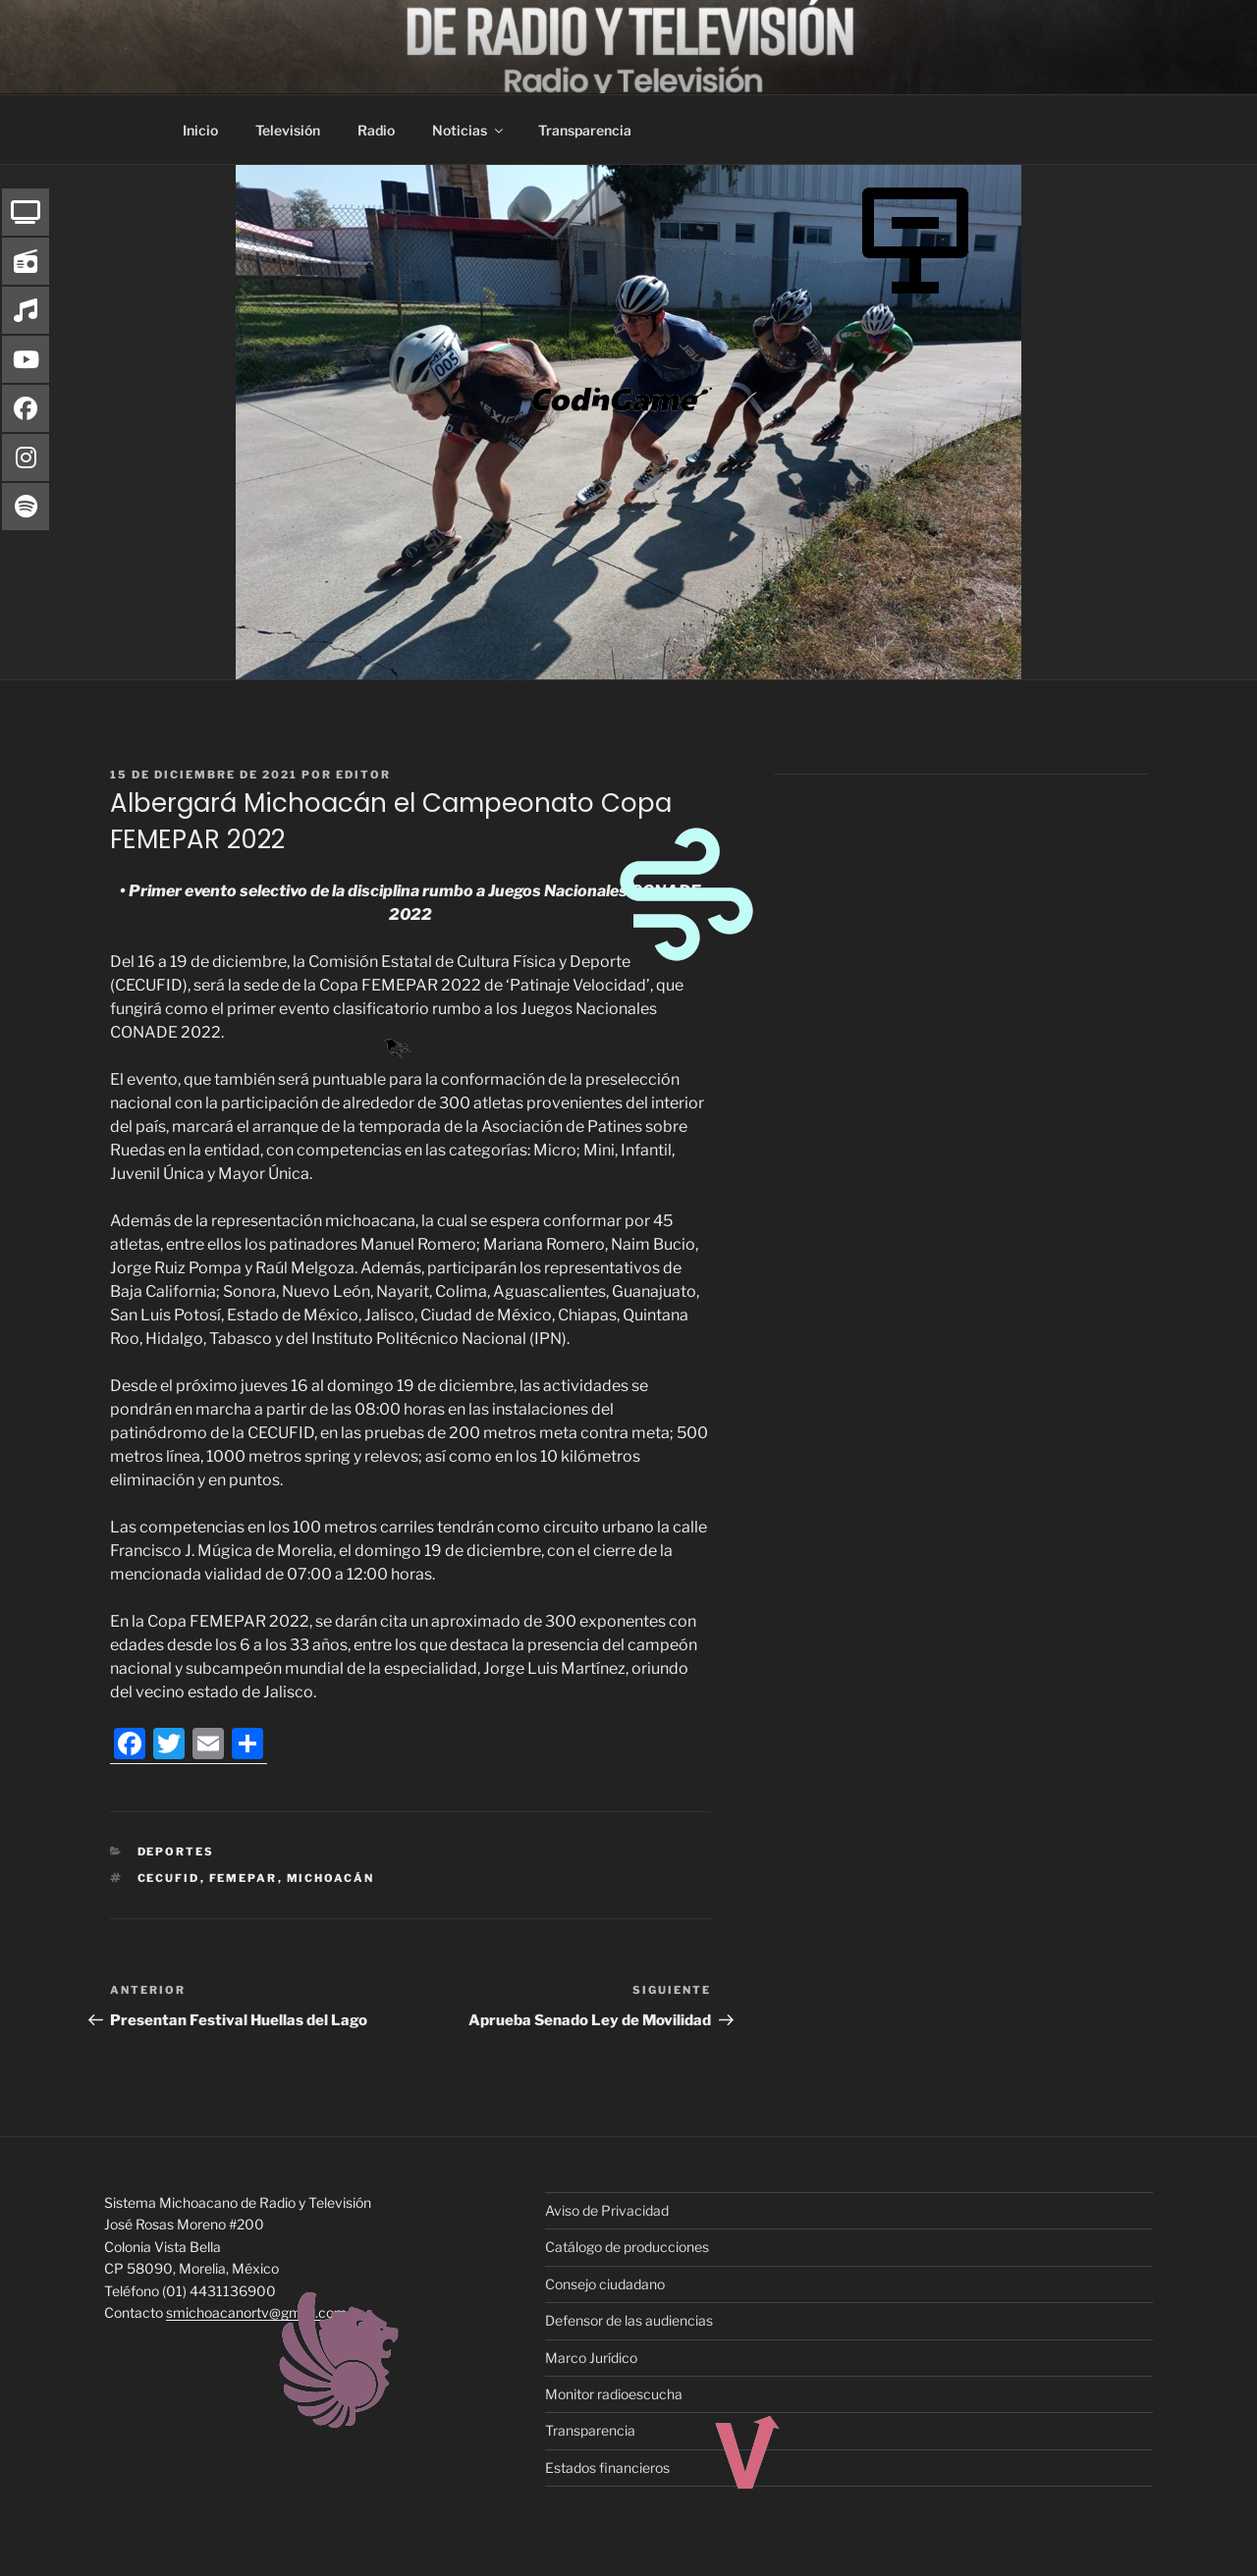 This screenshot has height=2576, width=1257. What do you see at coordinates (686, 894) in the screenshot?
I see `indicates windy weather conditions` at bounding box center [686, 894].